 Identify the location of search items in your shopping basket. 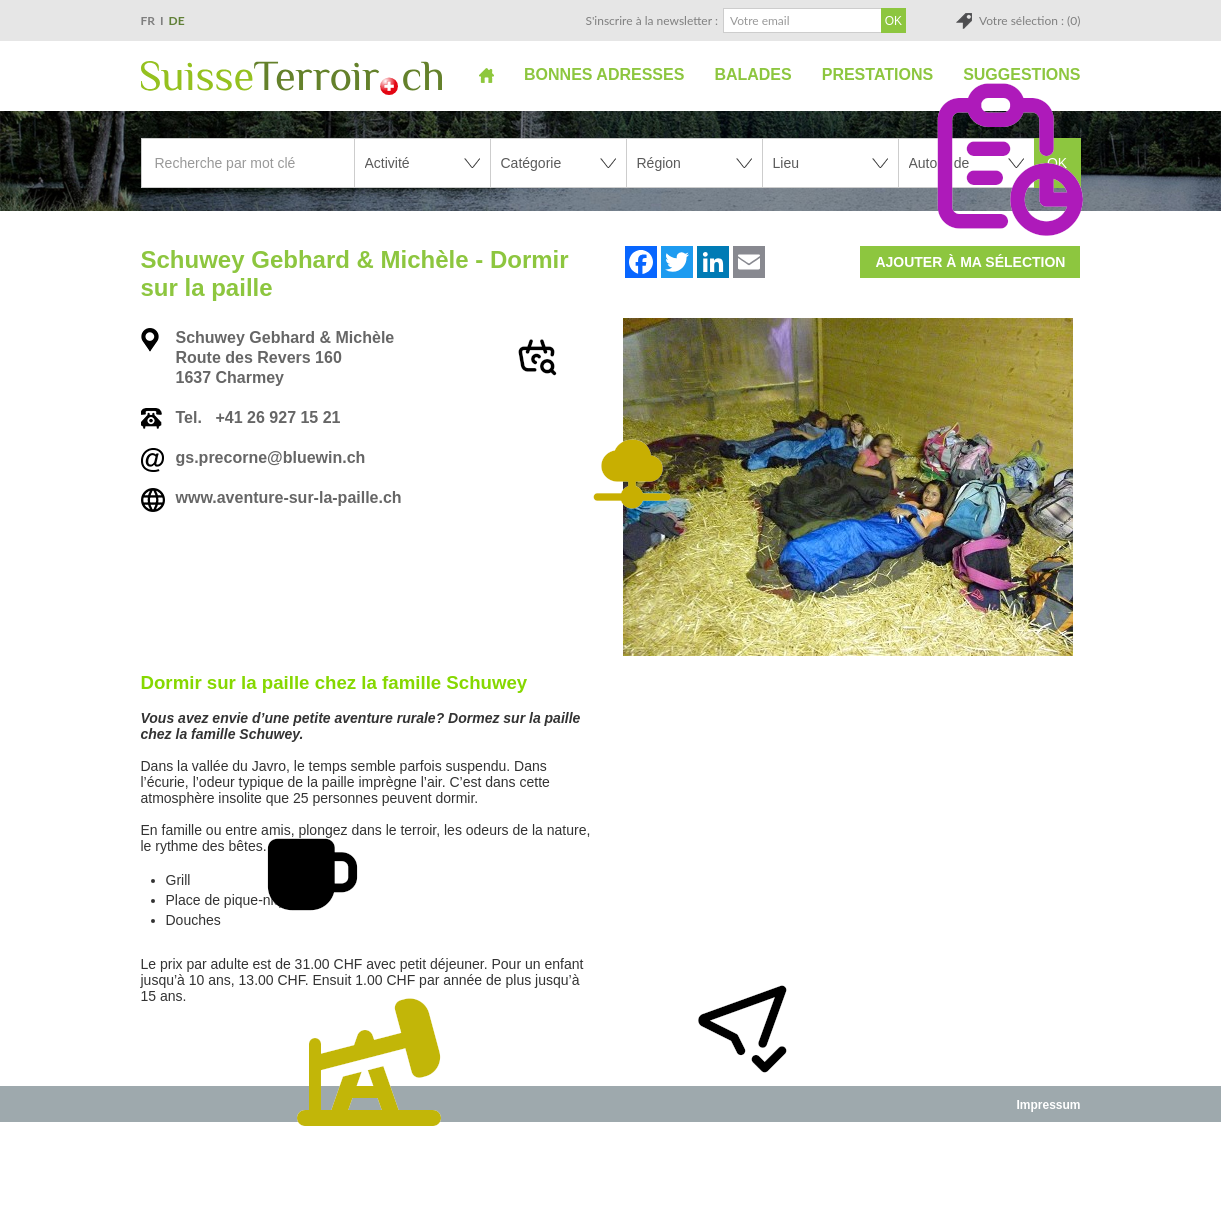
(536, 355).